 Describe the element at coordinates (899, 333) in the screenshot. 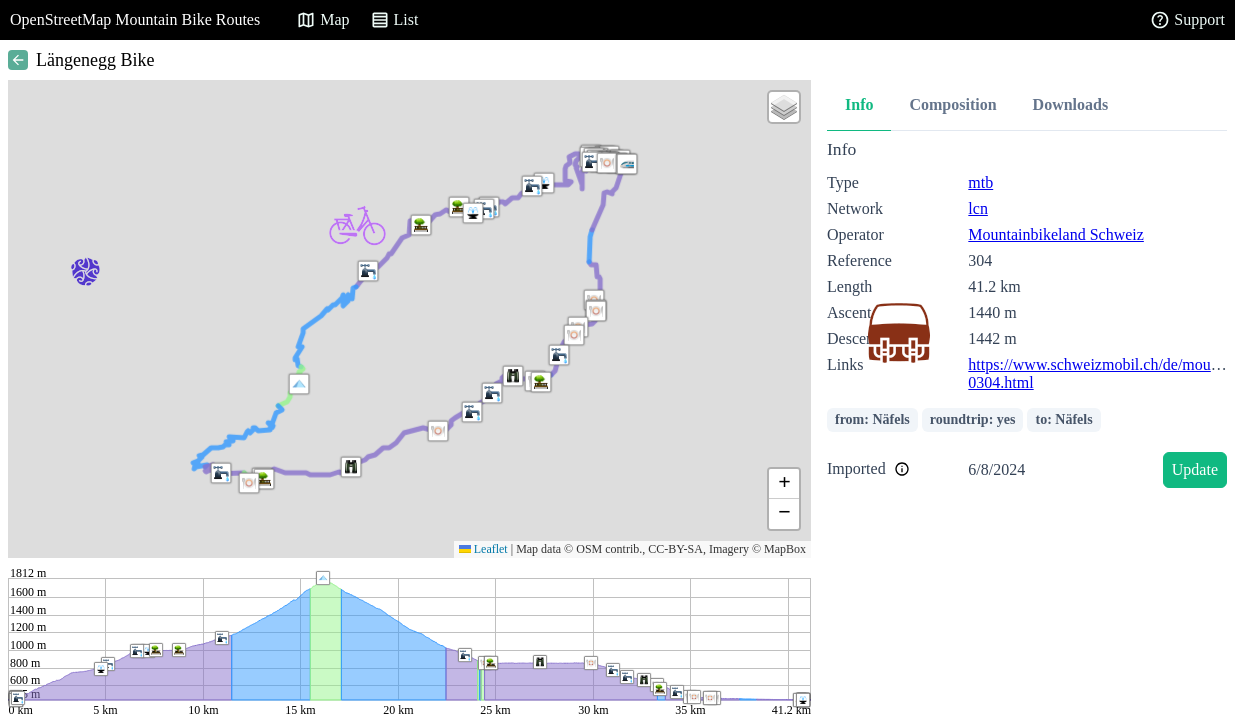

I see `access your shopping bag or cart` at that location.